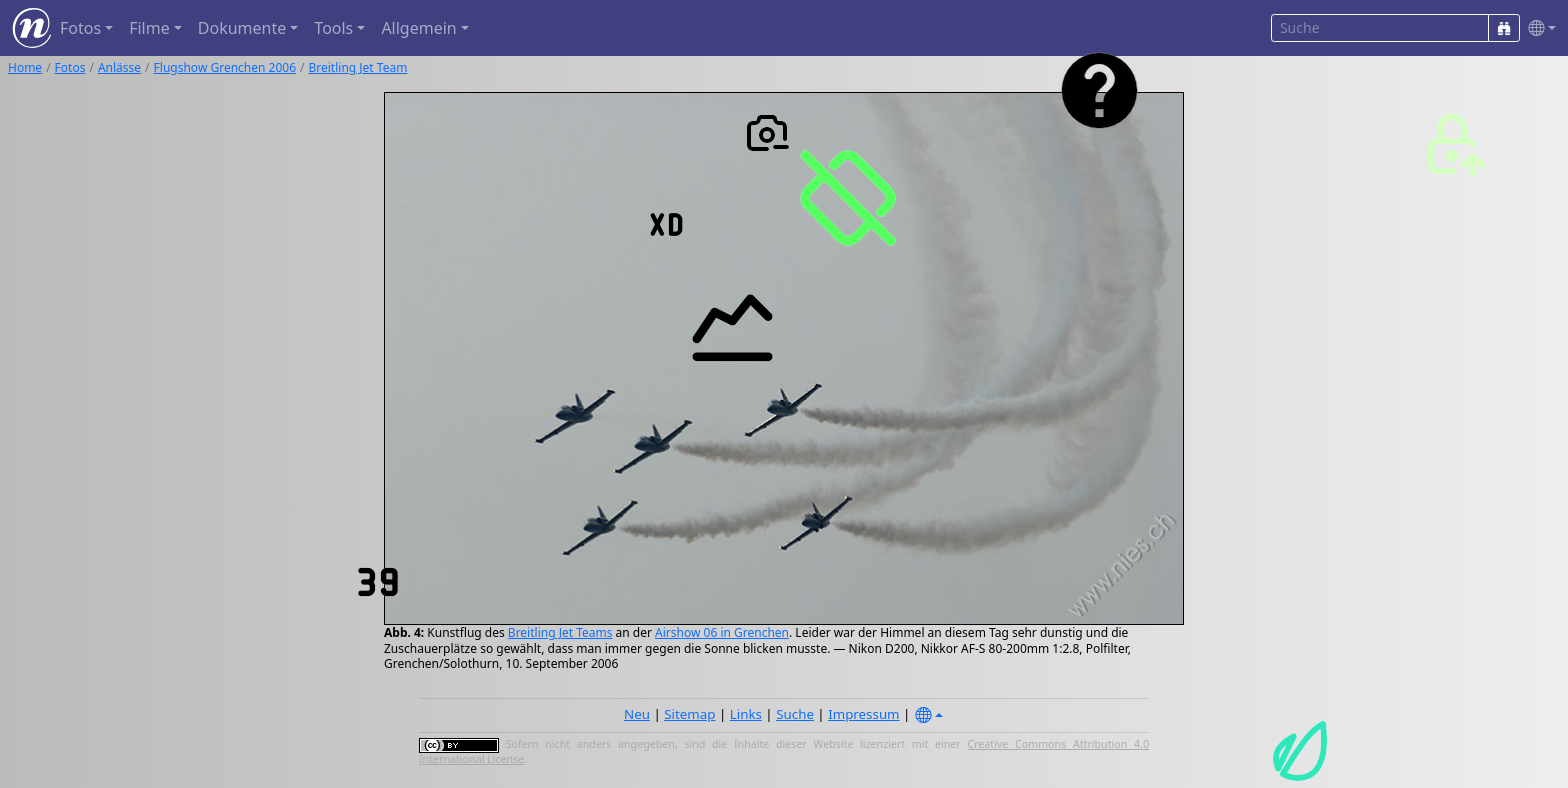 The image size is (1568, 788). Describe the element at coordinates (732, 325) in the screenshot. I see `view analytics or performance trends` at that location.